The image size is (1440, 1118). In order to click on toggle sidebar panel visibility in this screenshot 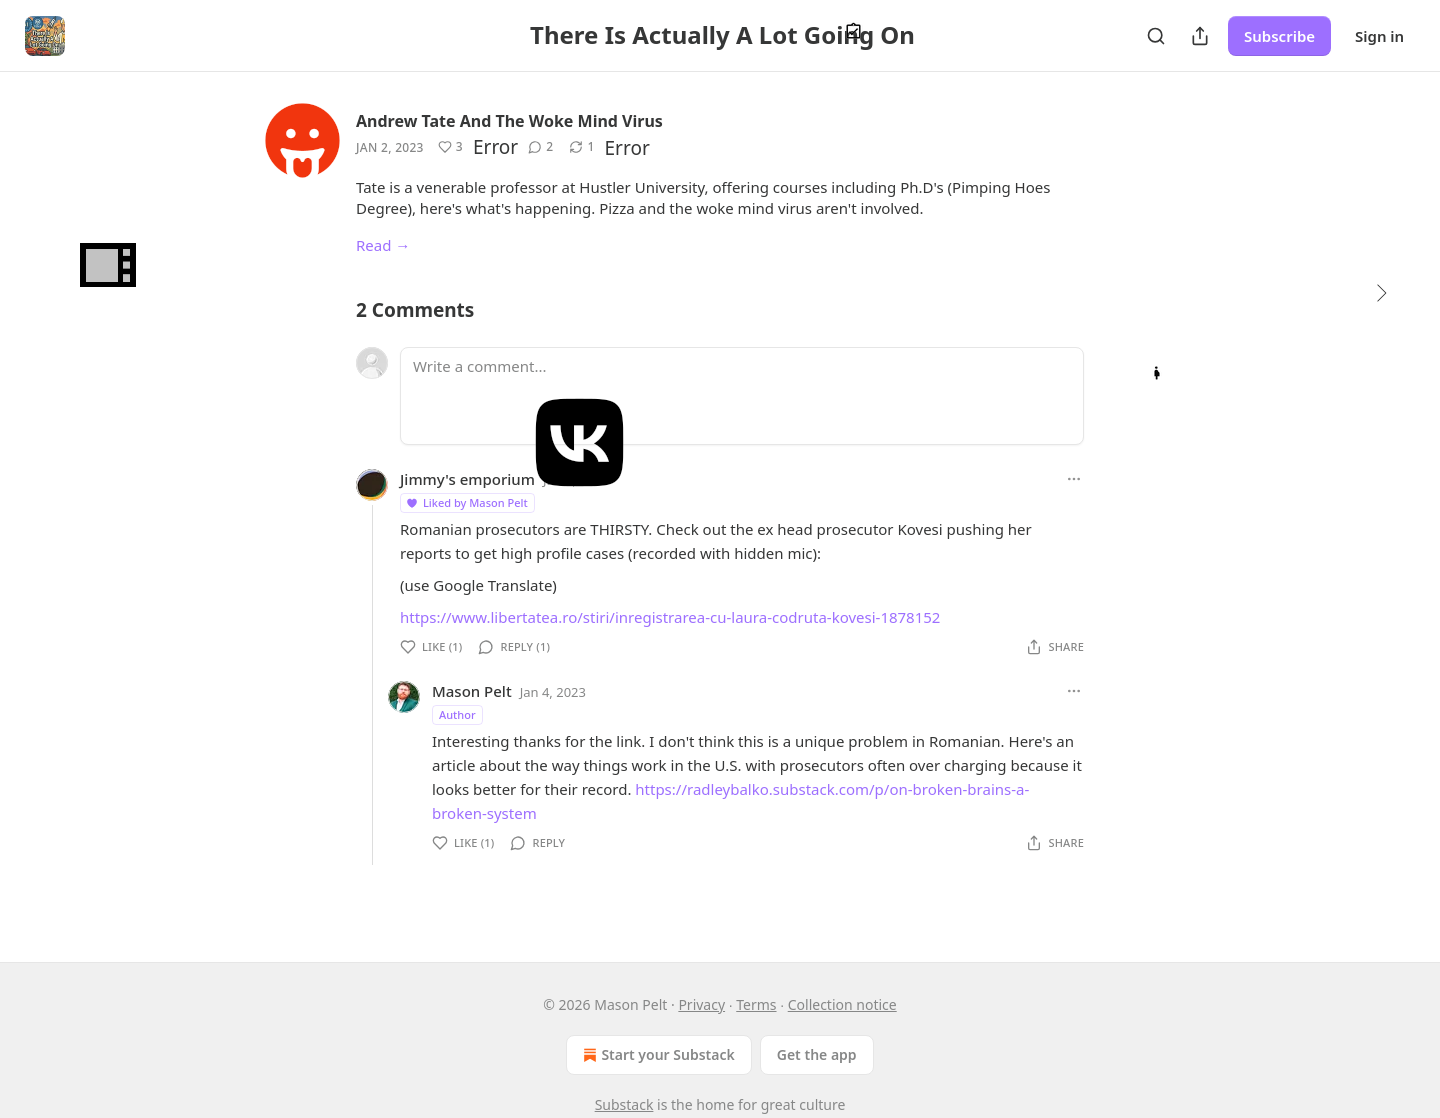, I will do `click(108, 265)`.